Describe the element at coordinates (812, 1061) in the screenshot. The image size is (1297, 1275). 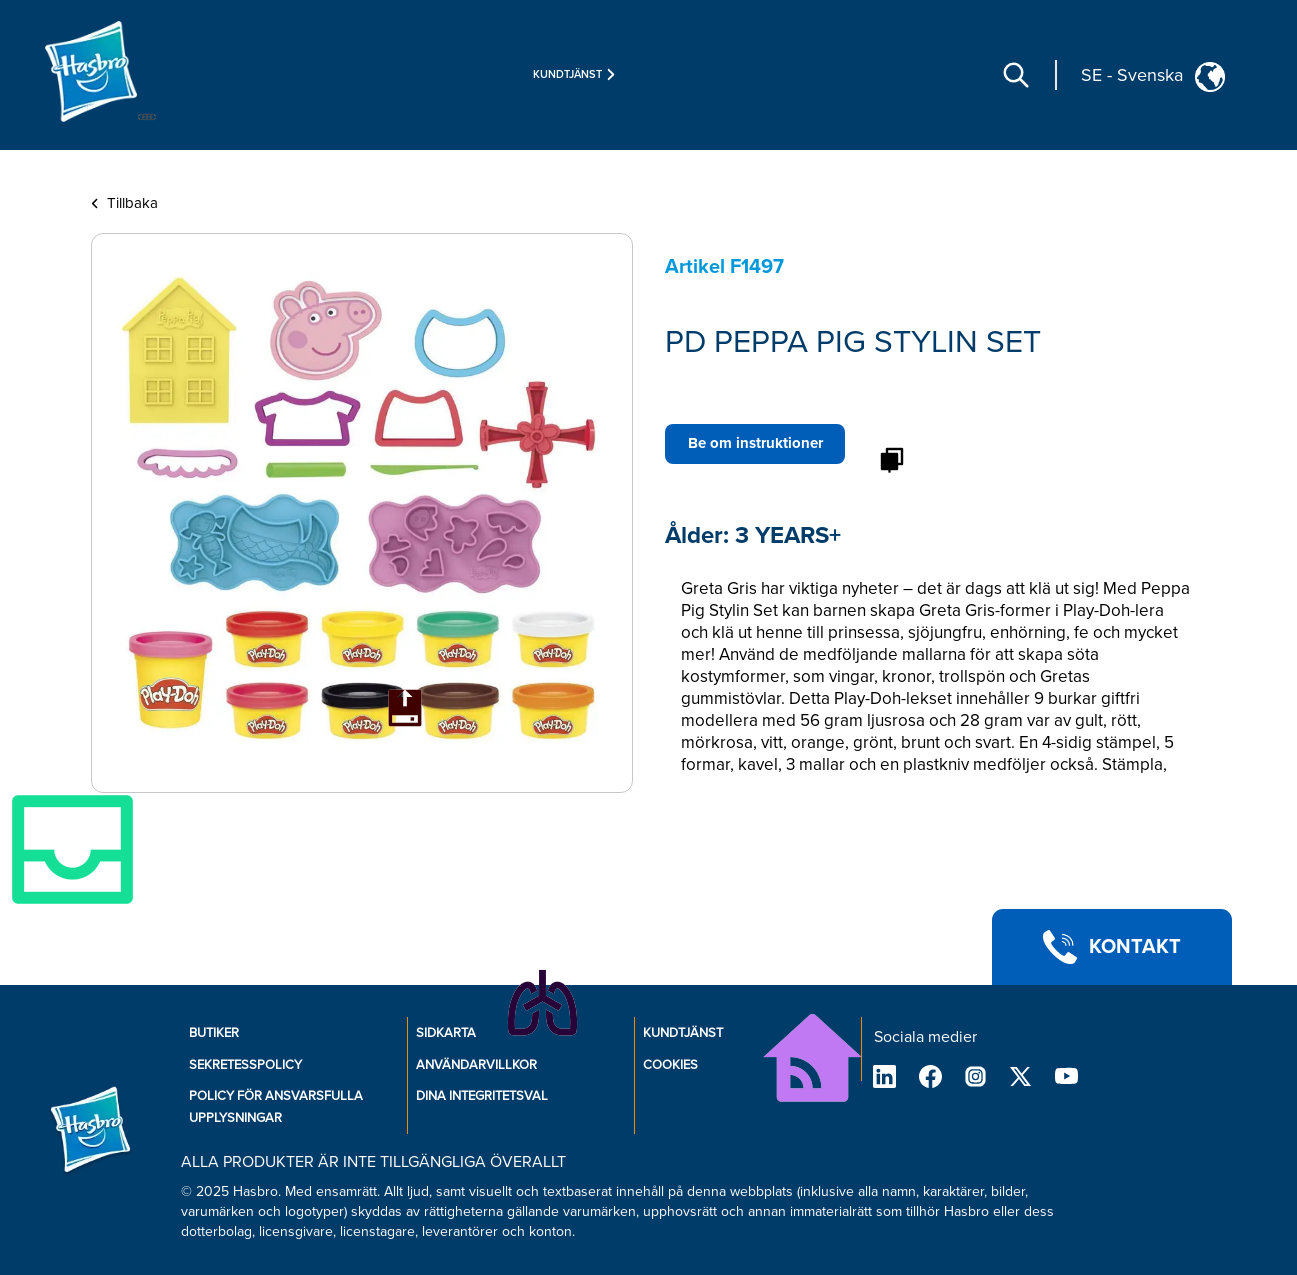
I see `connect to home wifi network` at that location.